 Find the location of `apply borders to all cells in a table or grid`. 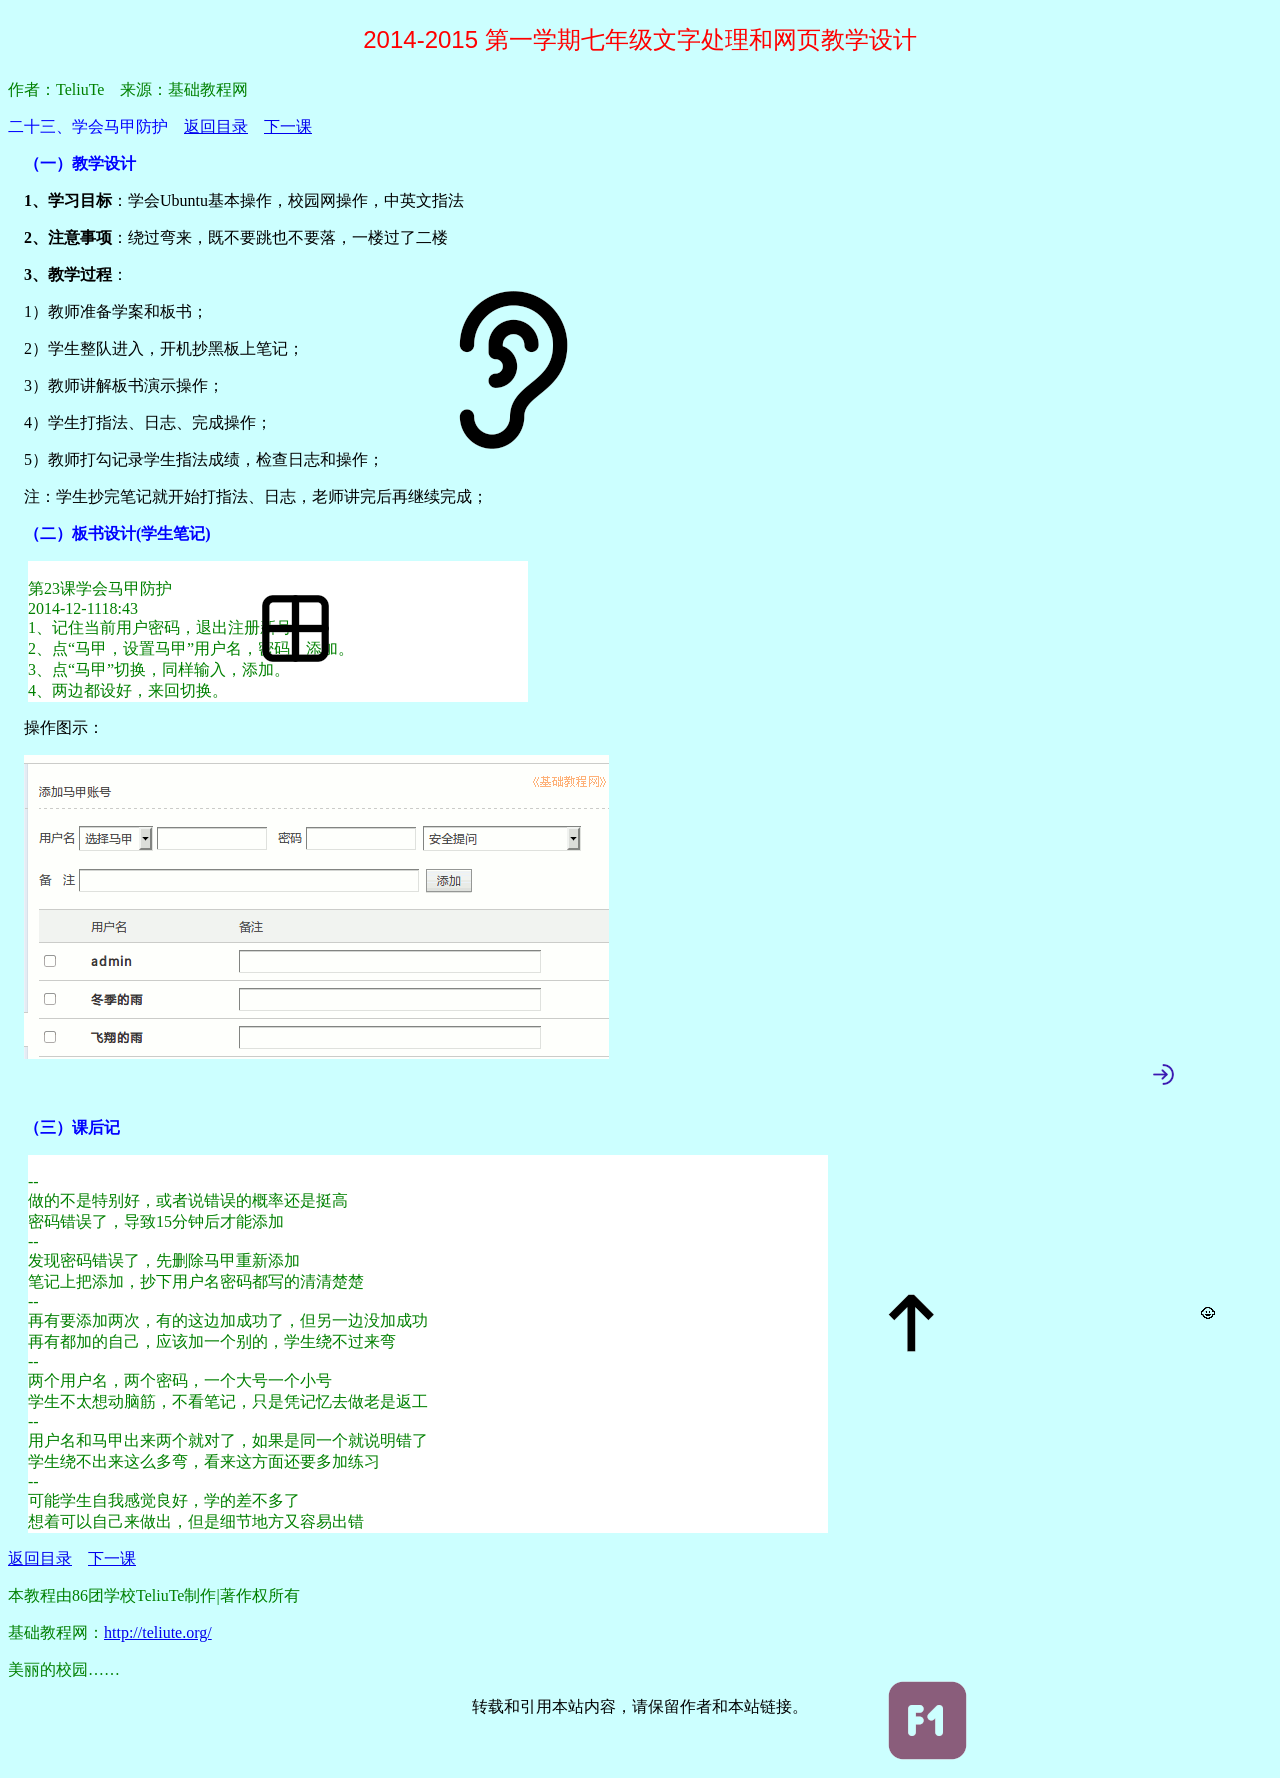

apply borders to all cells in a table or grid is located at coordinates (295, 628).